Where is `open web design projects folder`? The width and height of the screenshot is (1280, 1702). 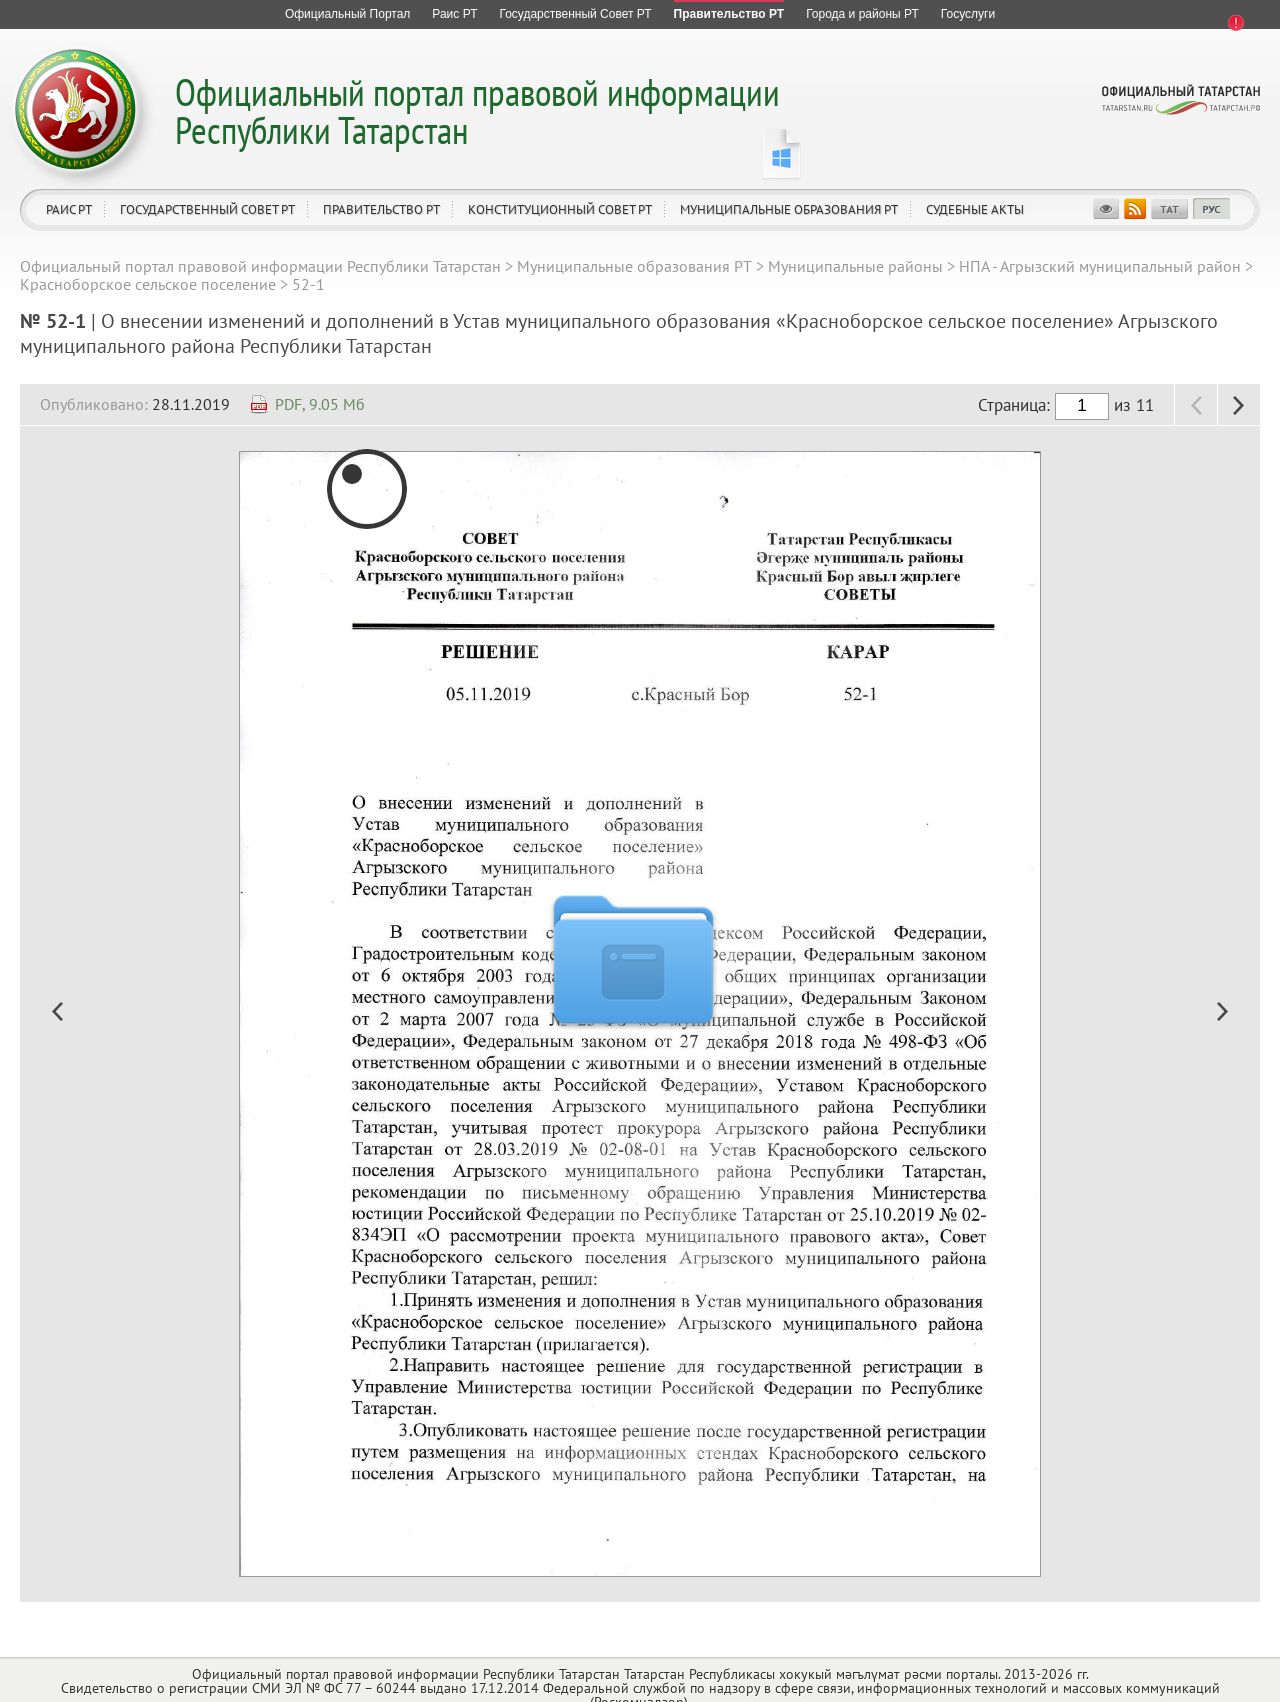 open web design projects folder is located at coordinates (633, 959).